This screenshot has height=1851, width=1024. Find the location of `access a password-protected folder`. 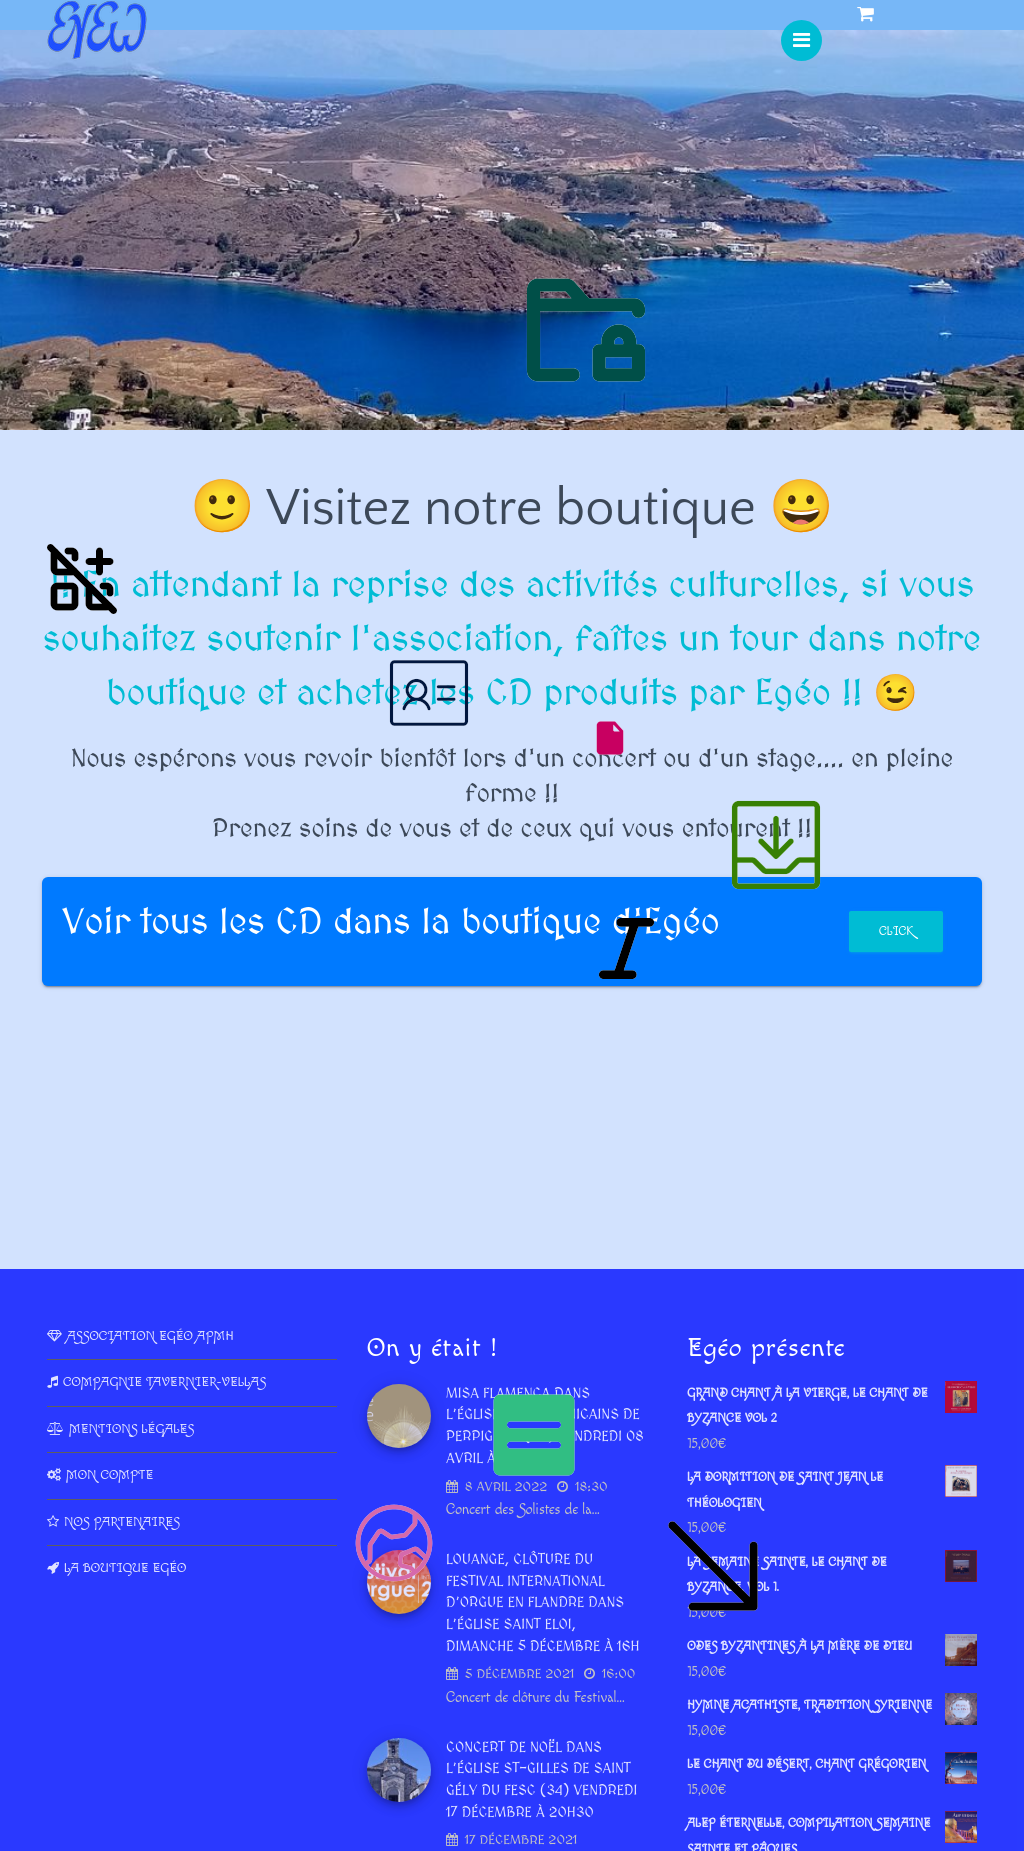

access a password-protected folder is located at coordinates (586, 331).